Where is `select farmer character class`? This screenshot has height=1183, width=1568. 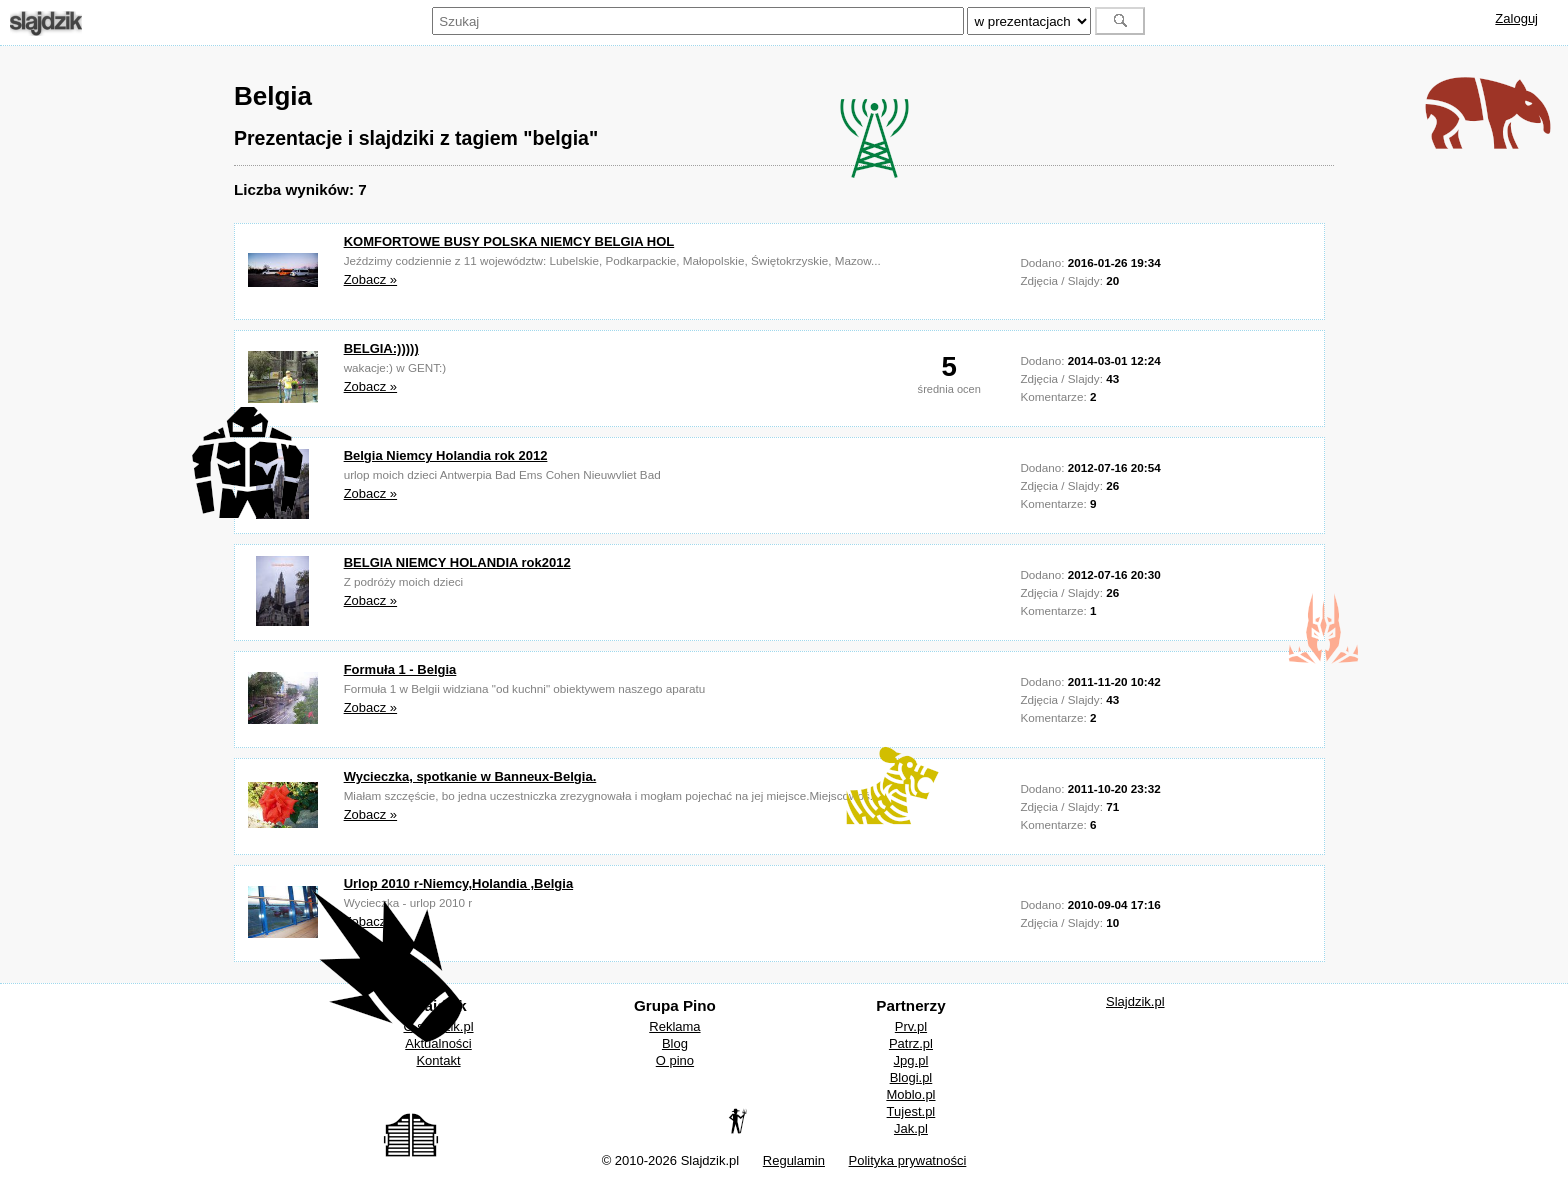 select farmer character class is located at coordinates (737, 1121).